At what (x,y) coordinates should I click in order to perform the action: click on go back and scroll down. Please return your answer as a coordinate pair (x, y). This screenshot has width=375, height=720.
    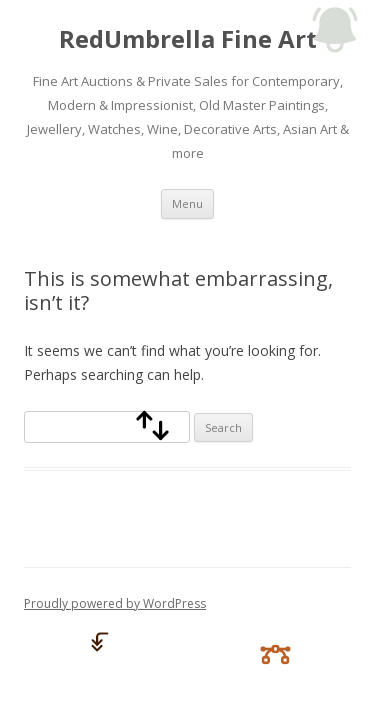
    Looking at the image, I should click on (100, 642).